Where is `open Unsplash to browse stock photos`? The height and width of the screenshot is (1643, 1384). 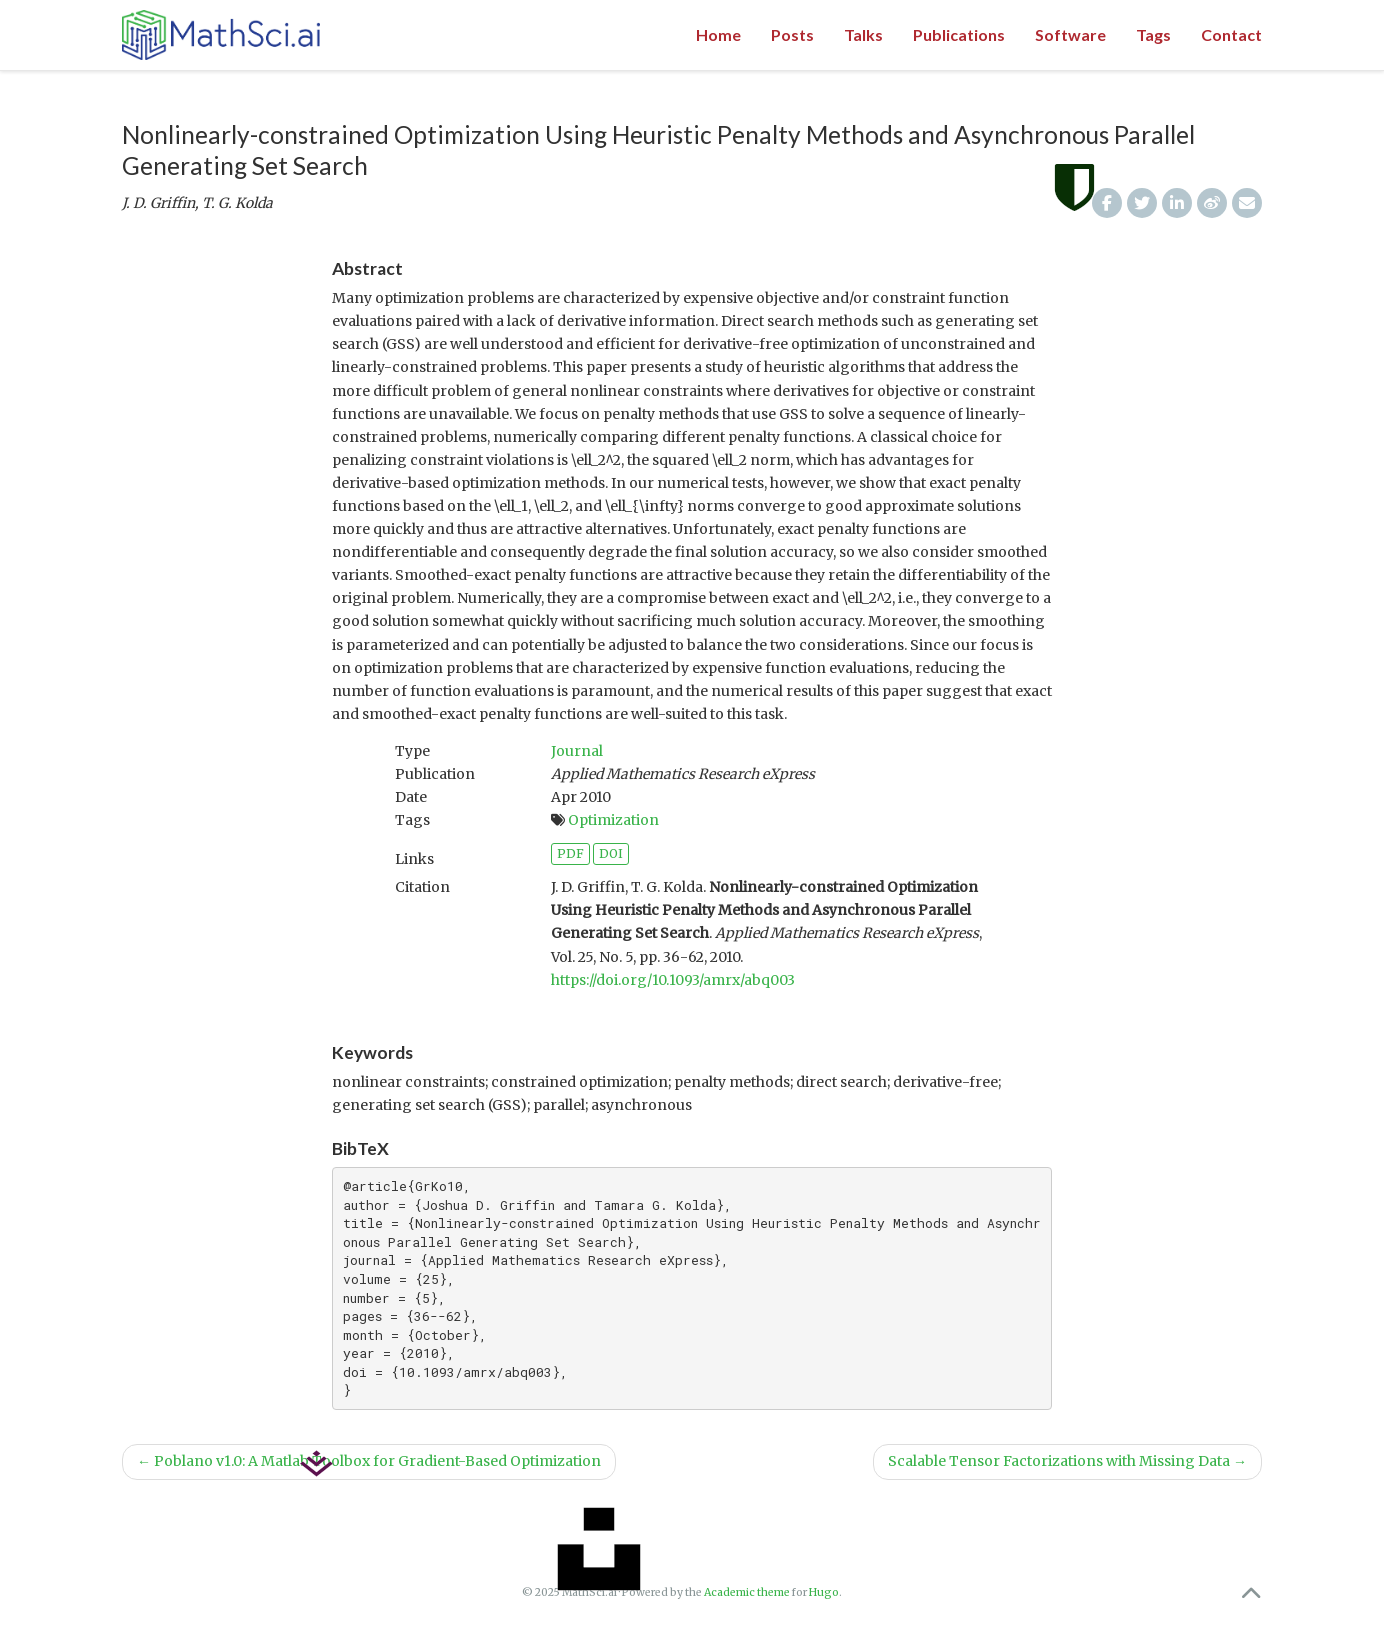 open Unsplash to browse stock photos is located at coordinates (599, 1549).